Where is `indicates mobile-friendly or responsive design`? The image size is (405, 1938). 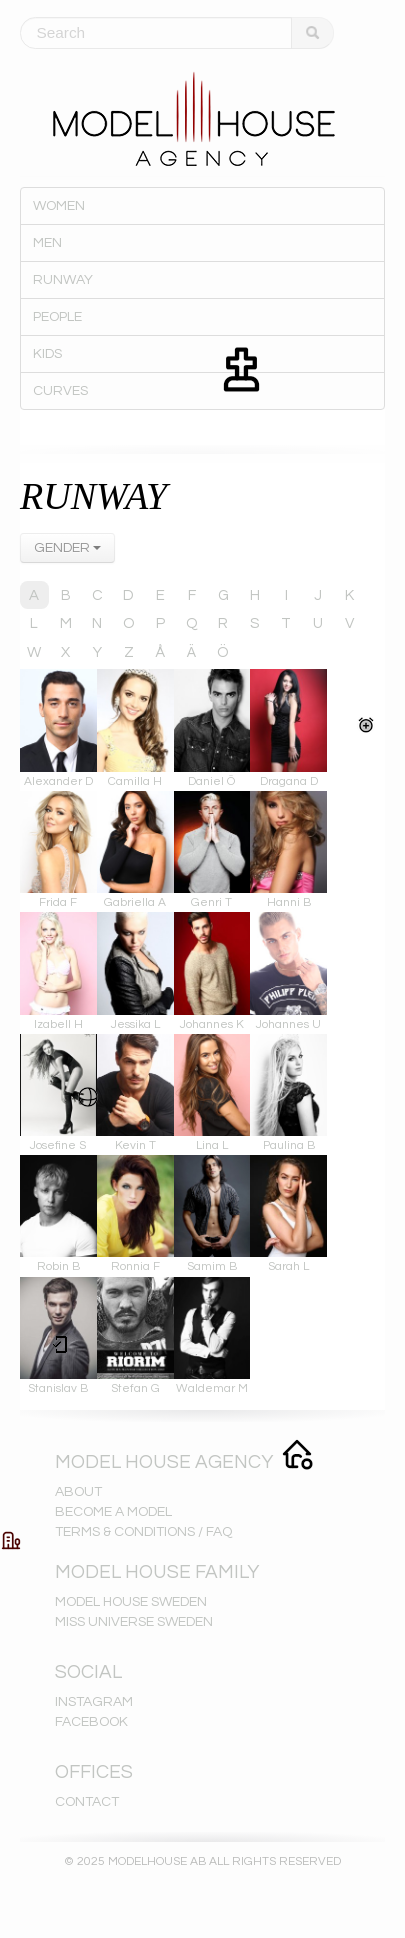 indicates mobile-friendly or responsive design is located at coordinates (59, 1344).